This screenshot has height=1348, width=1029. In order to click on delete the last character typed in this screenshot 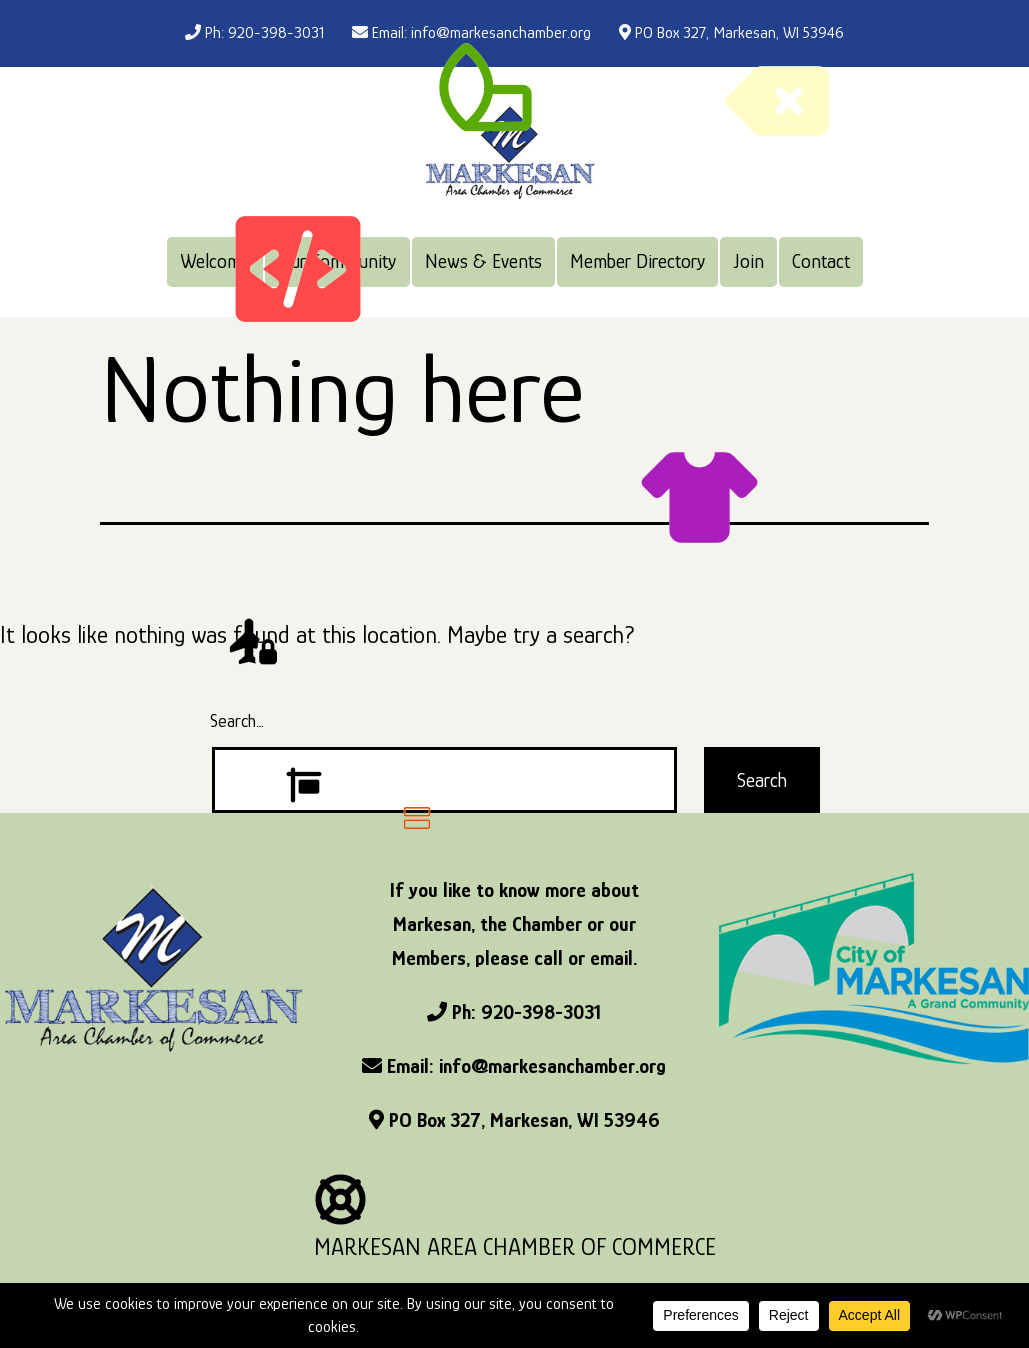, I will do `click(783, 101)`.